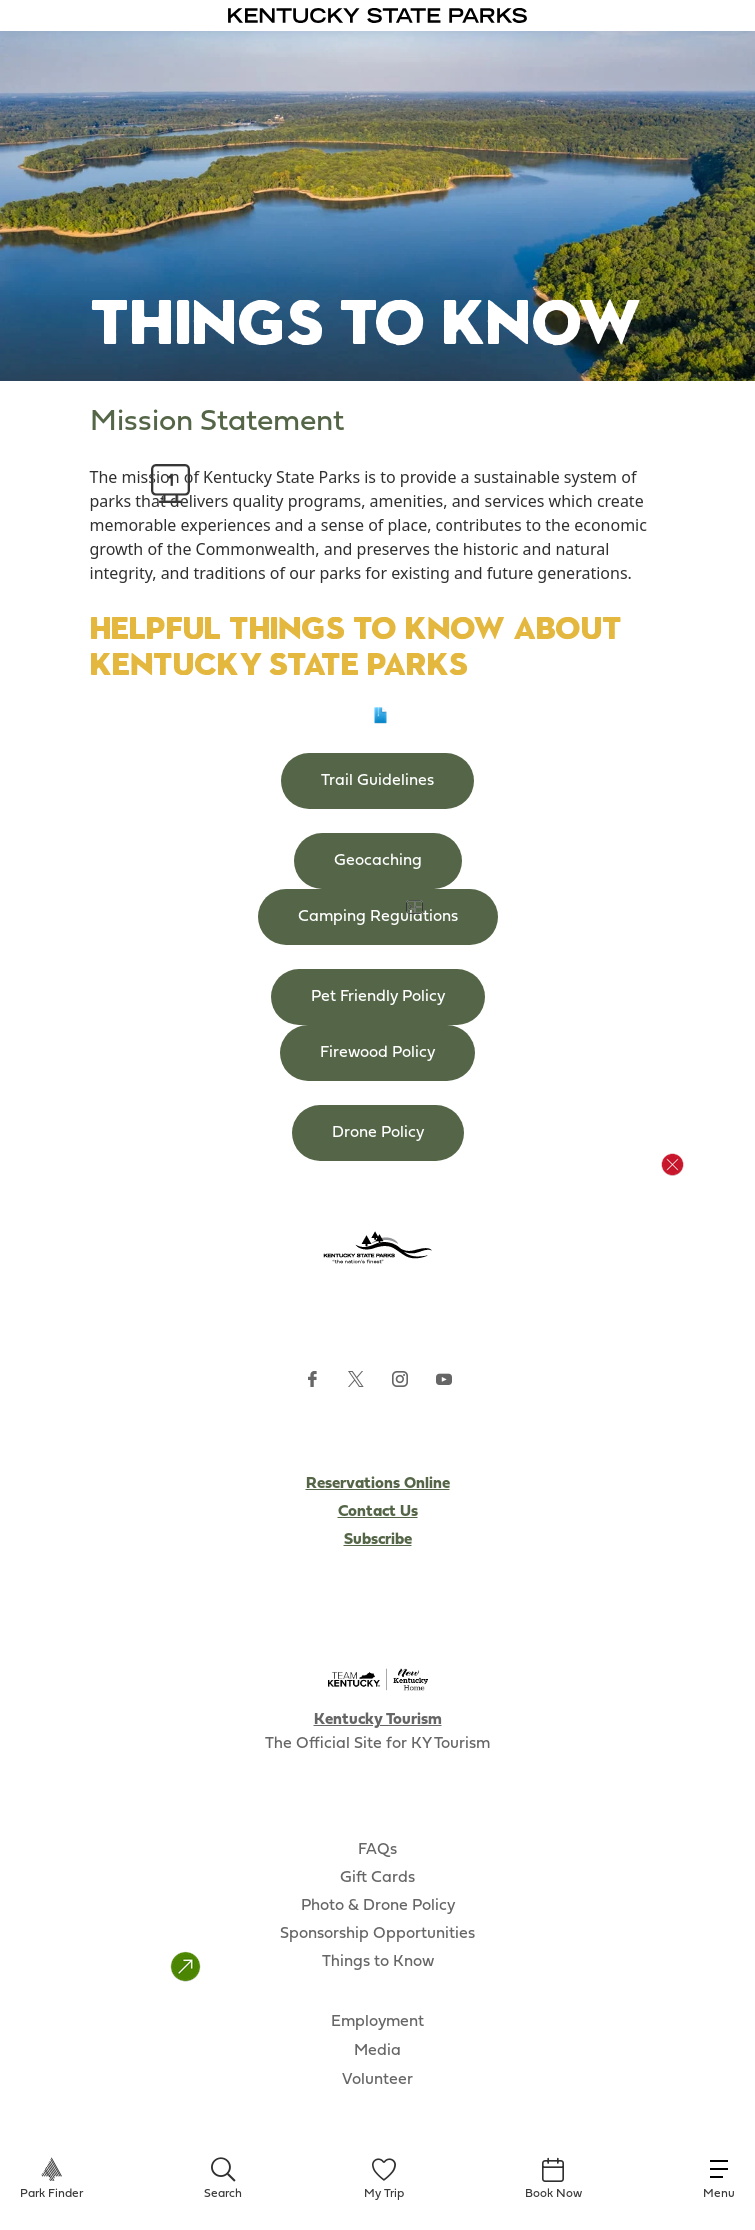  What do you see at coordinates (170, 483) in the screenshot?
I see `display 1 in a multi-monitor setup` at bounding box center [170, 483].